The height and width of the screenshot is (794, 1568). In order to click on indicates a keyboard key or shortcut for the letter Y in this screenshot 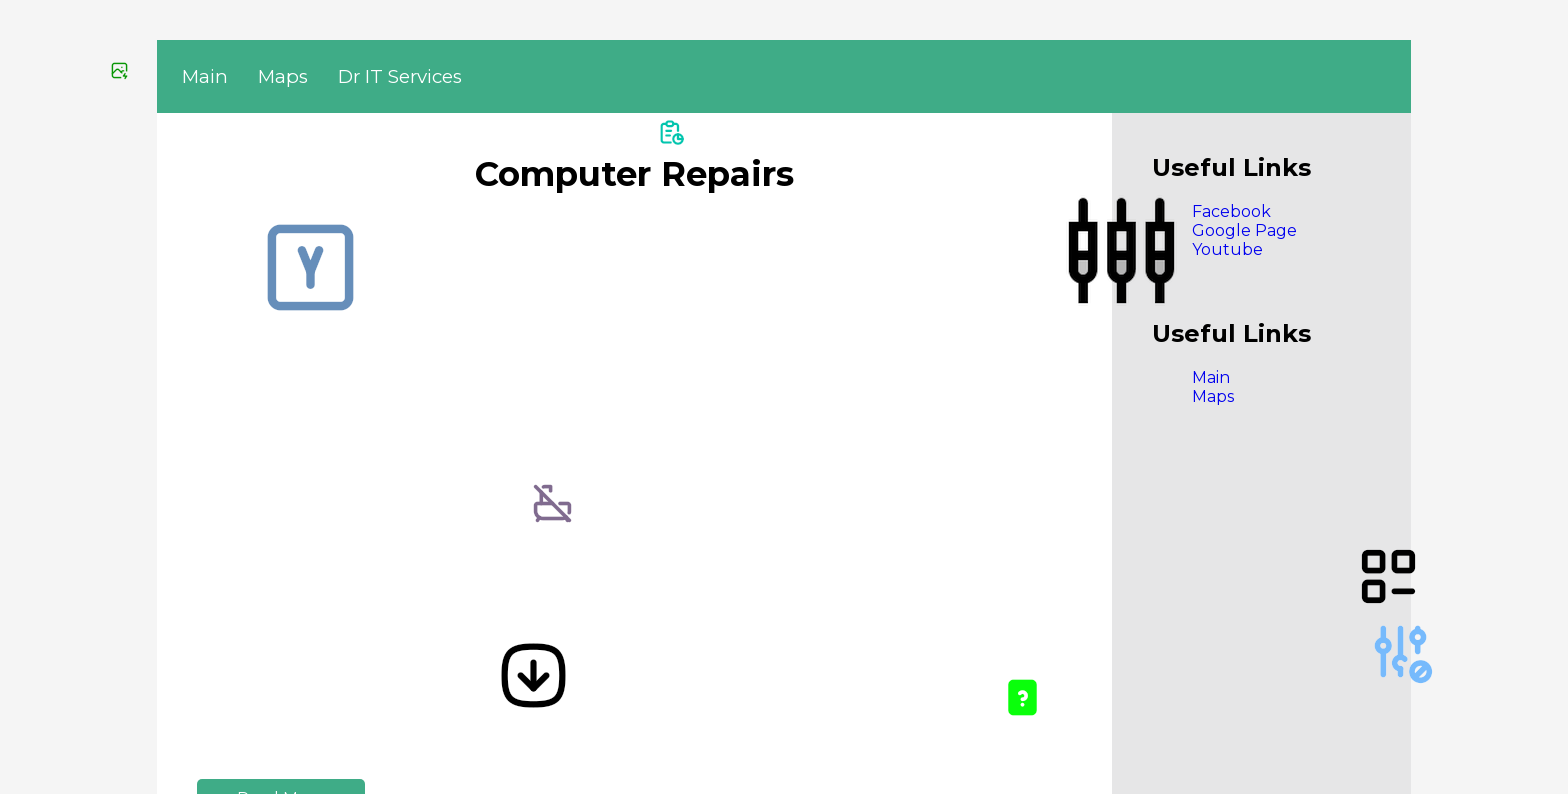, I will do `click(310, 267)`.